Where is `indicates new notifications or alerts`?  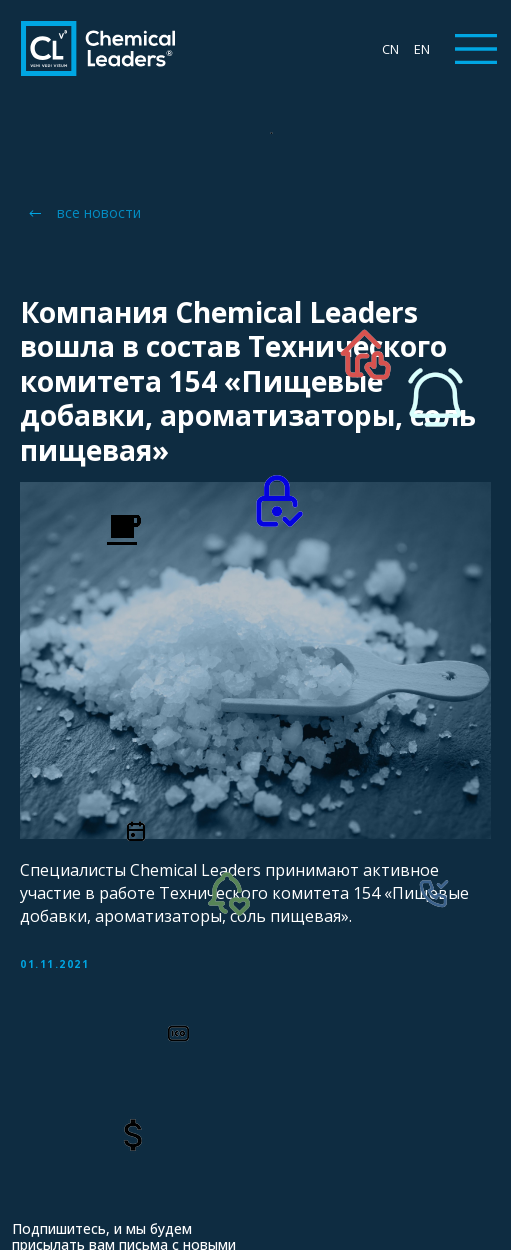 indicates new notifications or alerts is located at coordinates (435, 398).